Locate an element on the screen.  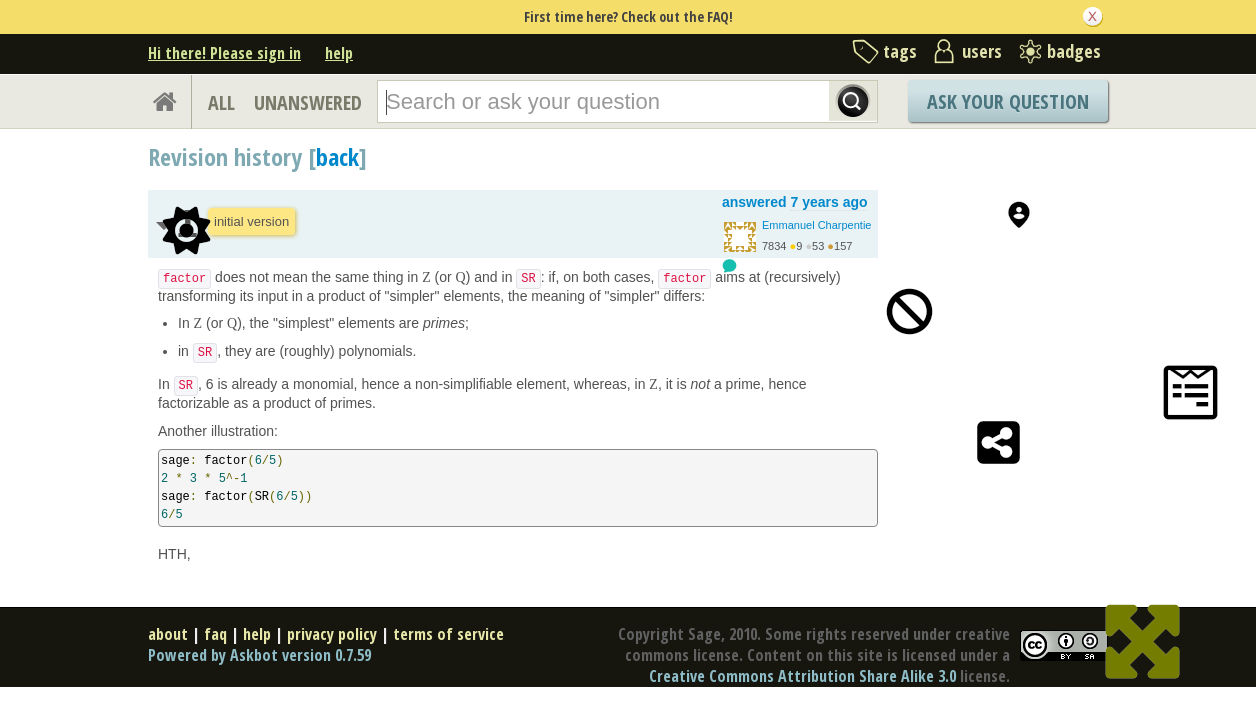
open chat or messaging is located at coordinates (729, 265).